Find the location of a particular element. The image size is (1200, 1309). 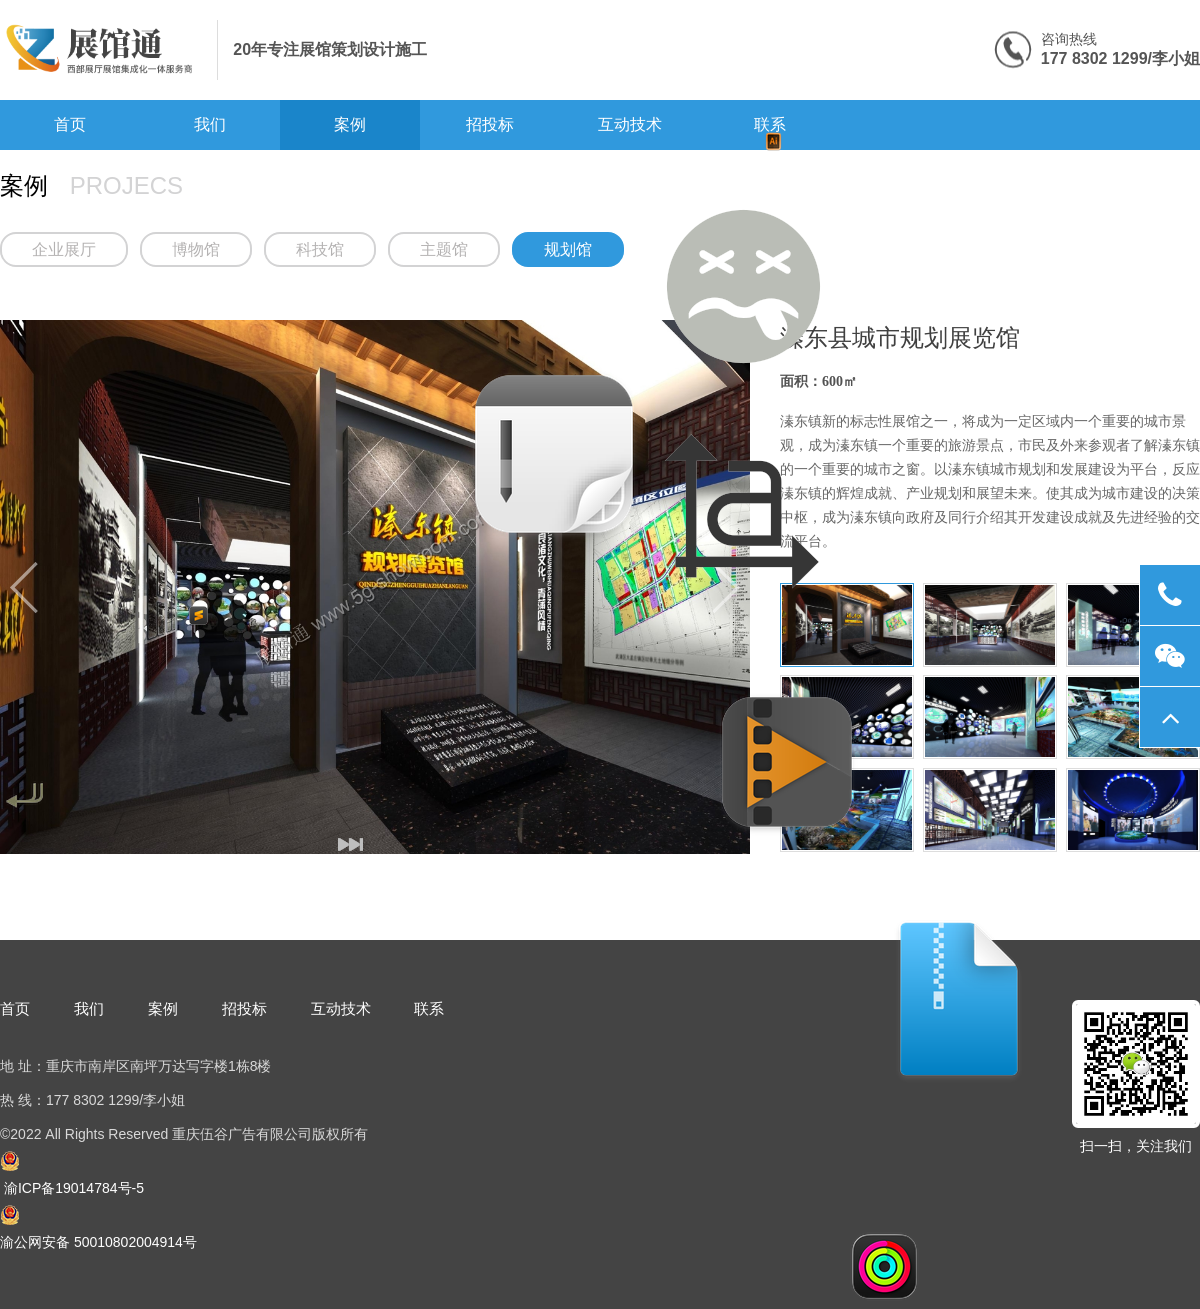

skip to the next track is located at coordinates (350, 844).